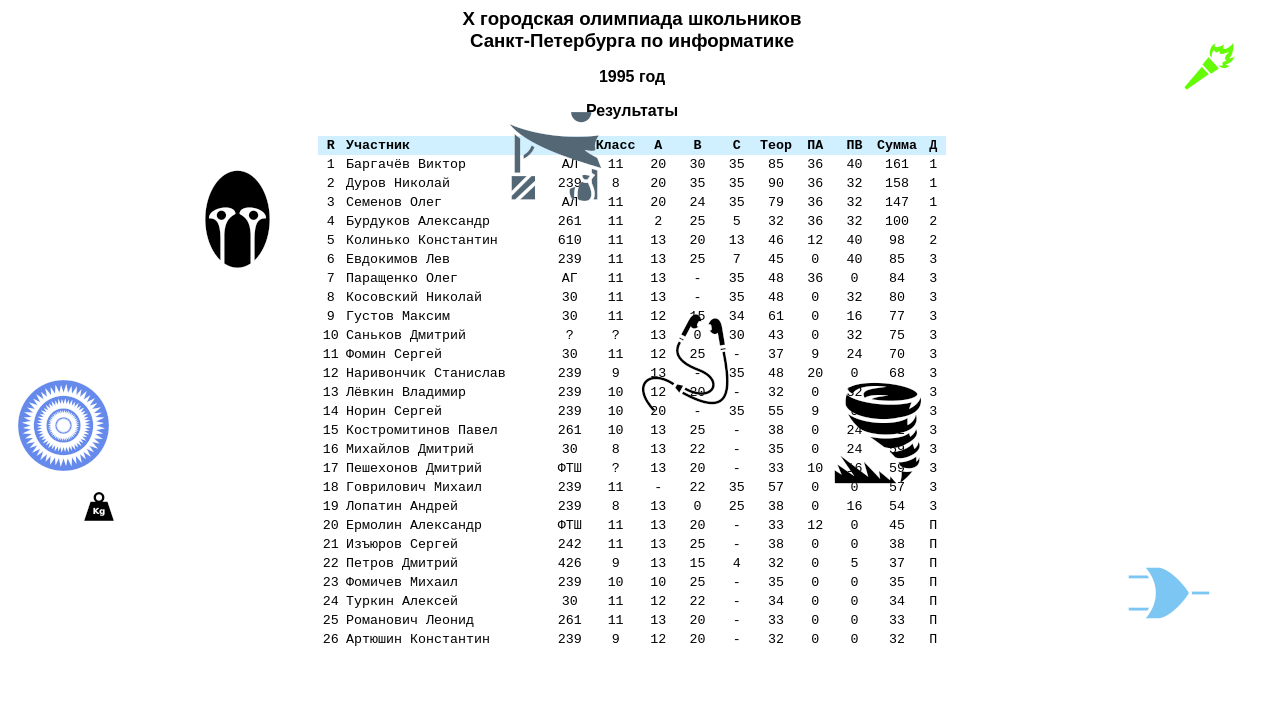  What do you see at coordinates (1169, 593) in the screenshot?
I see `represents an OR logic gate in circuit design` at bounding box center [1169, 593].